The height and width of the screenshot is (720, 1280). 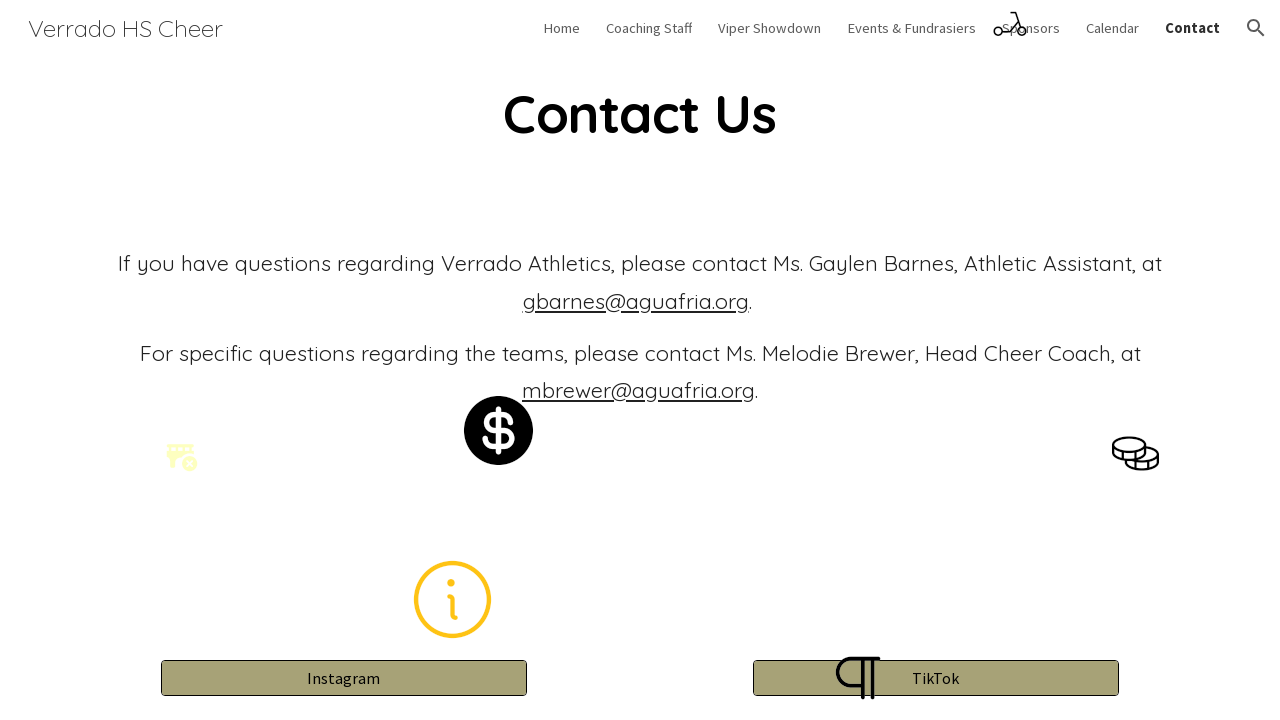 I want to click on view more information or details, so click(x=452, y=599).